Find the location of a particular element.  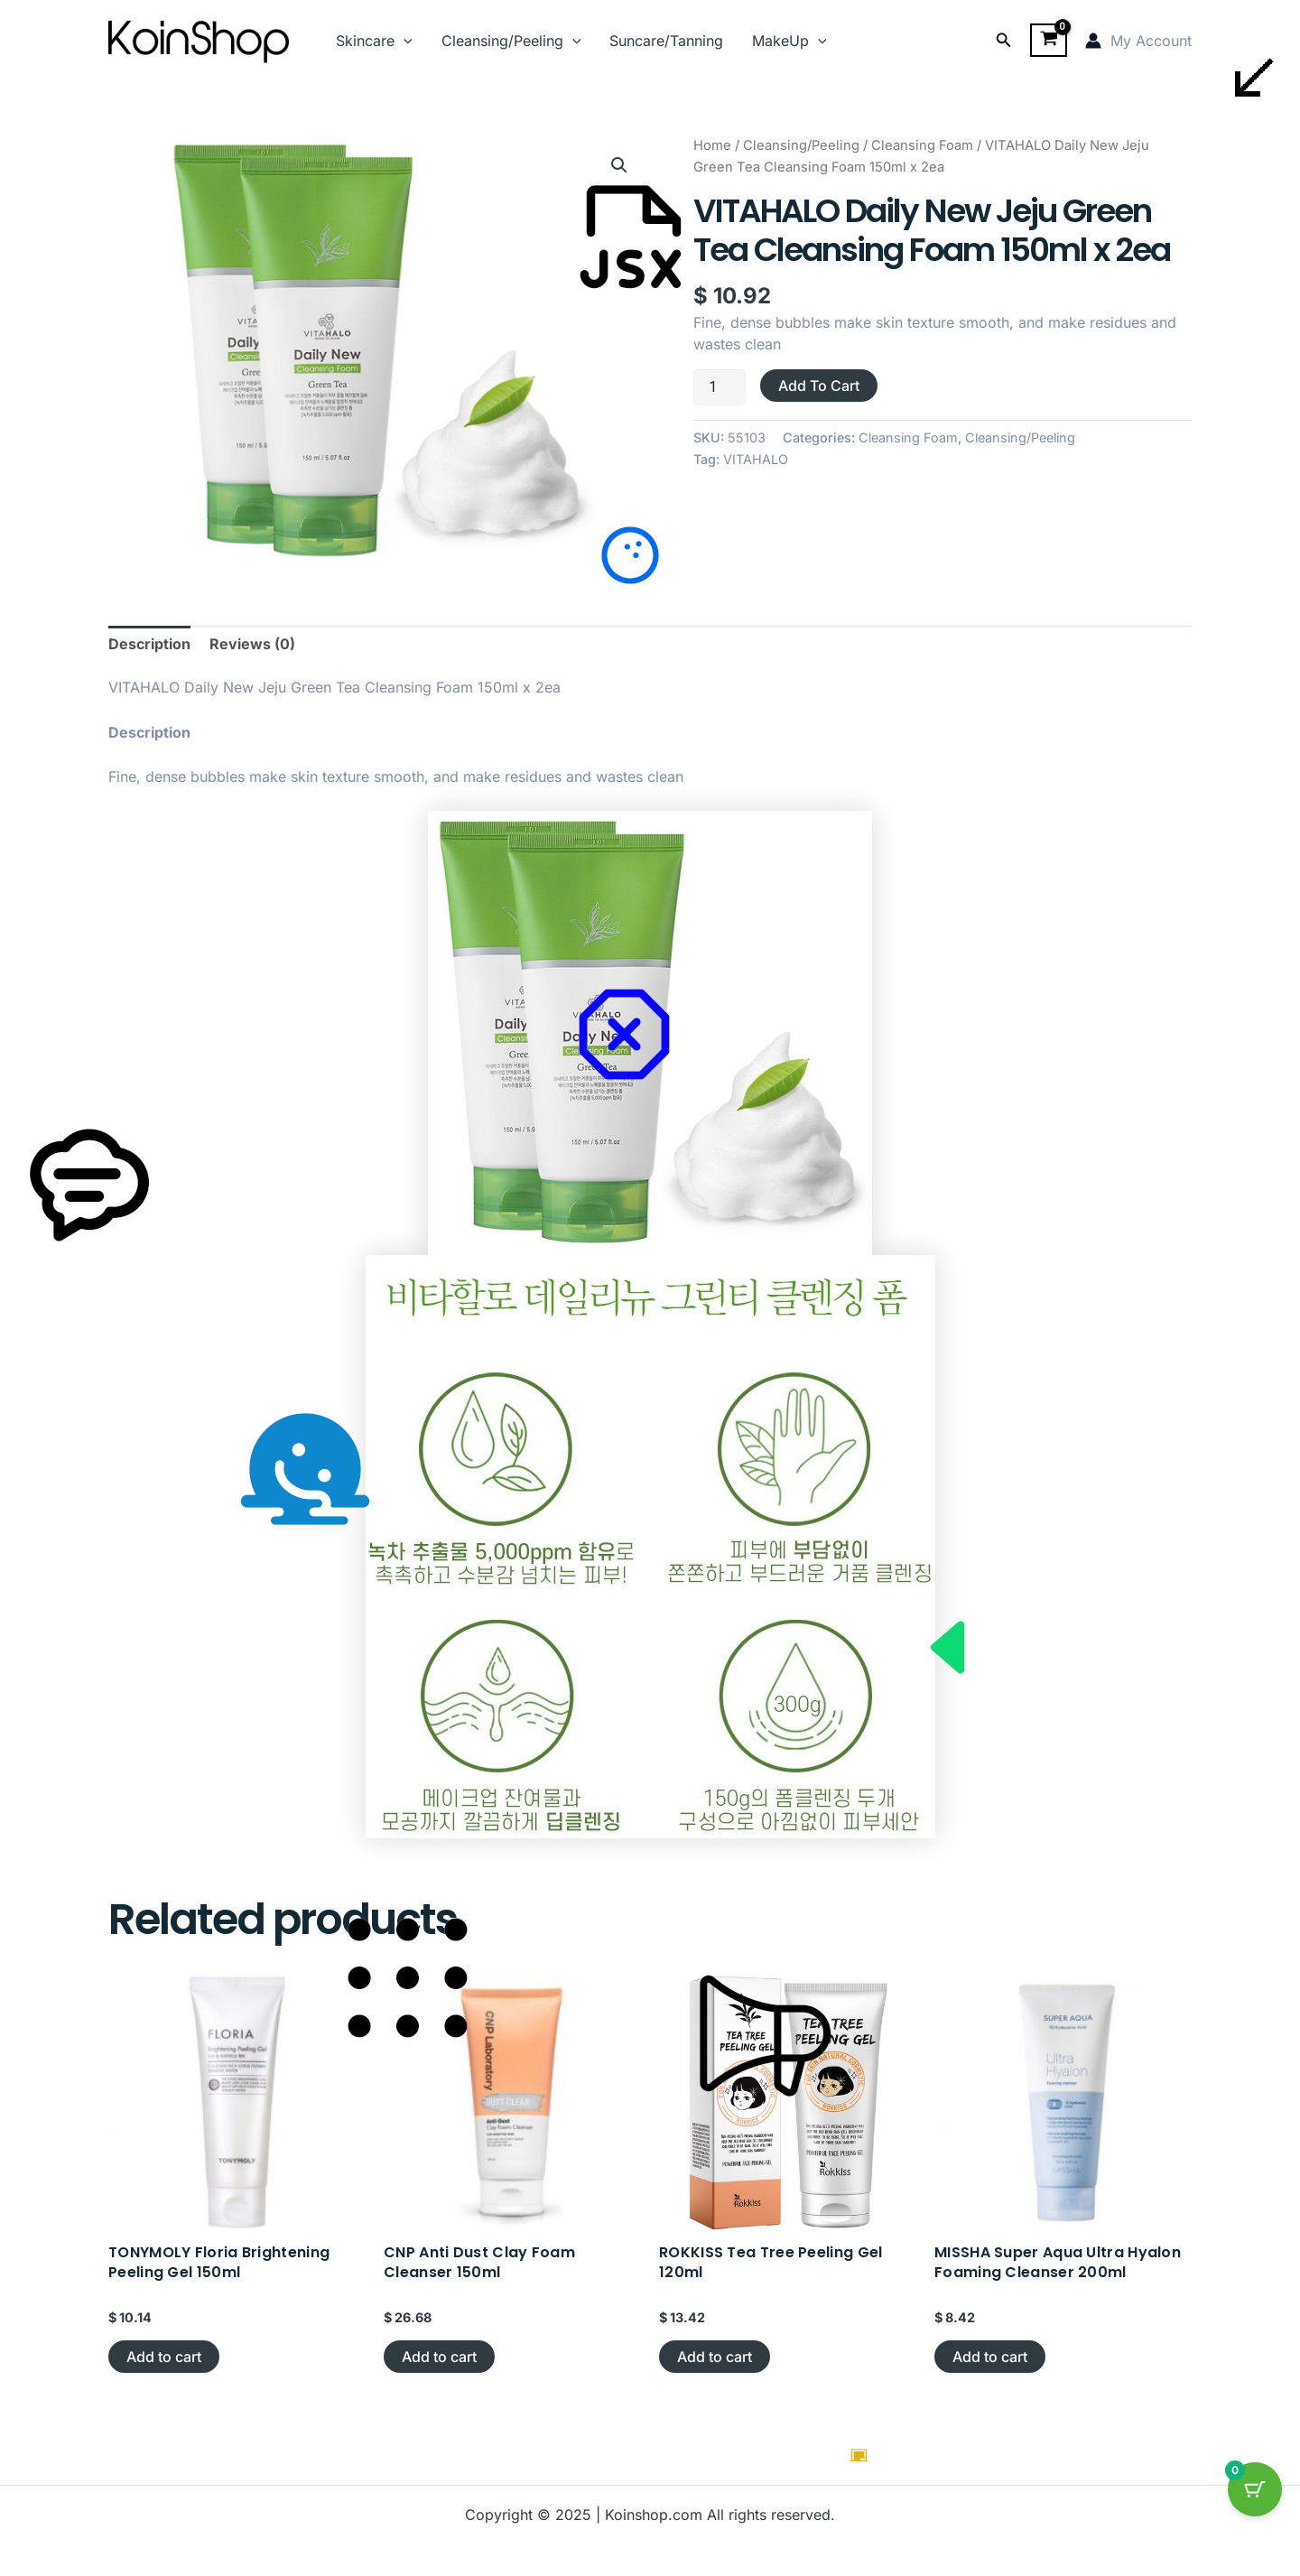

indicates something is overwhelmed or struggling is located at coordinates (305, 1469).